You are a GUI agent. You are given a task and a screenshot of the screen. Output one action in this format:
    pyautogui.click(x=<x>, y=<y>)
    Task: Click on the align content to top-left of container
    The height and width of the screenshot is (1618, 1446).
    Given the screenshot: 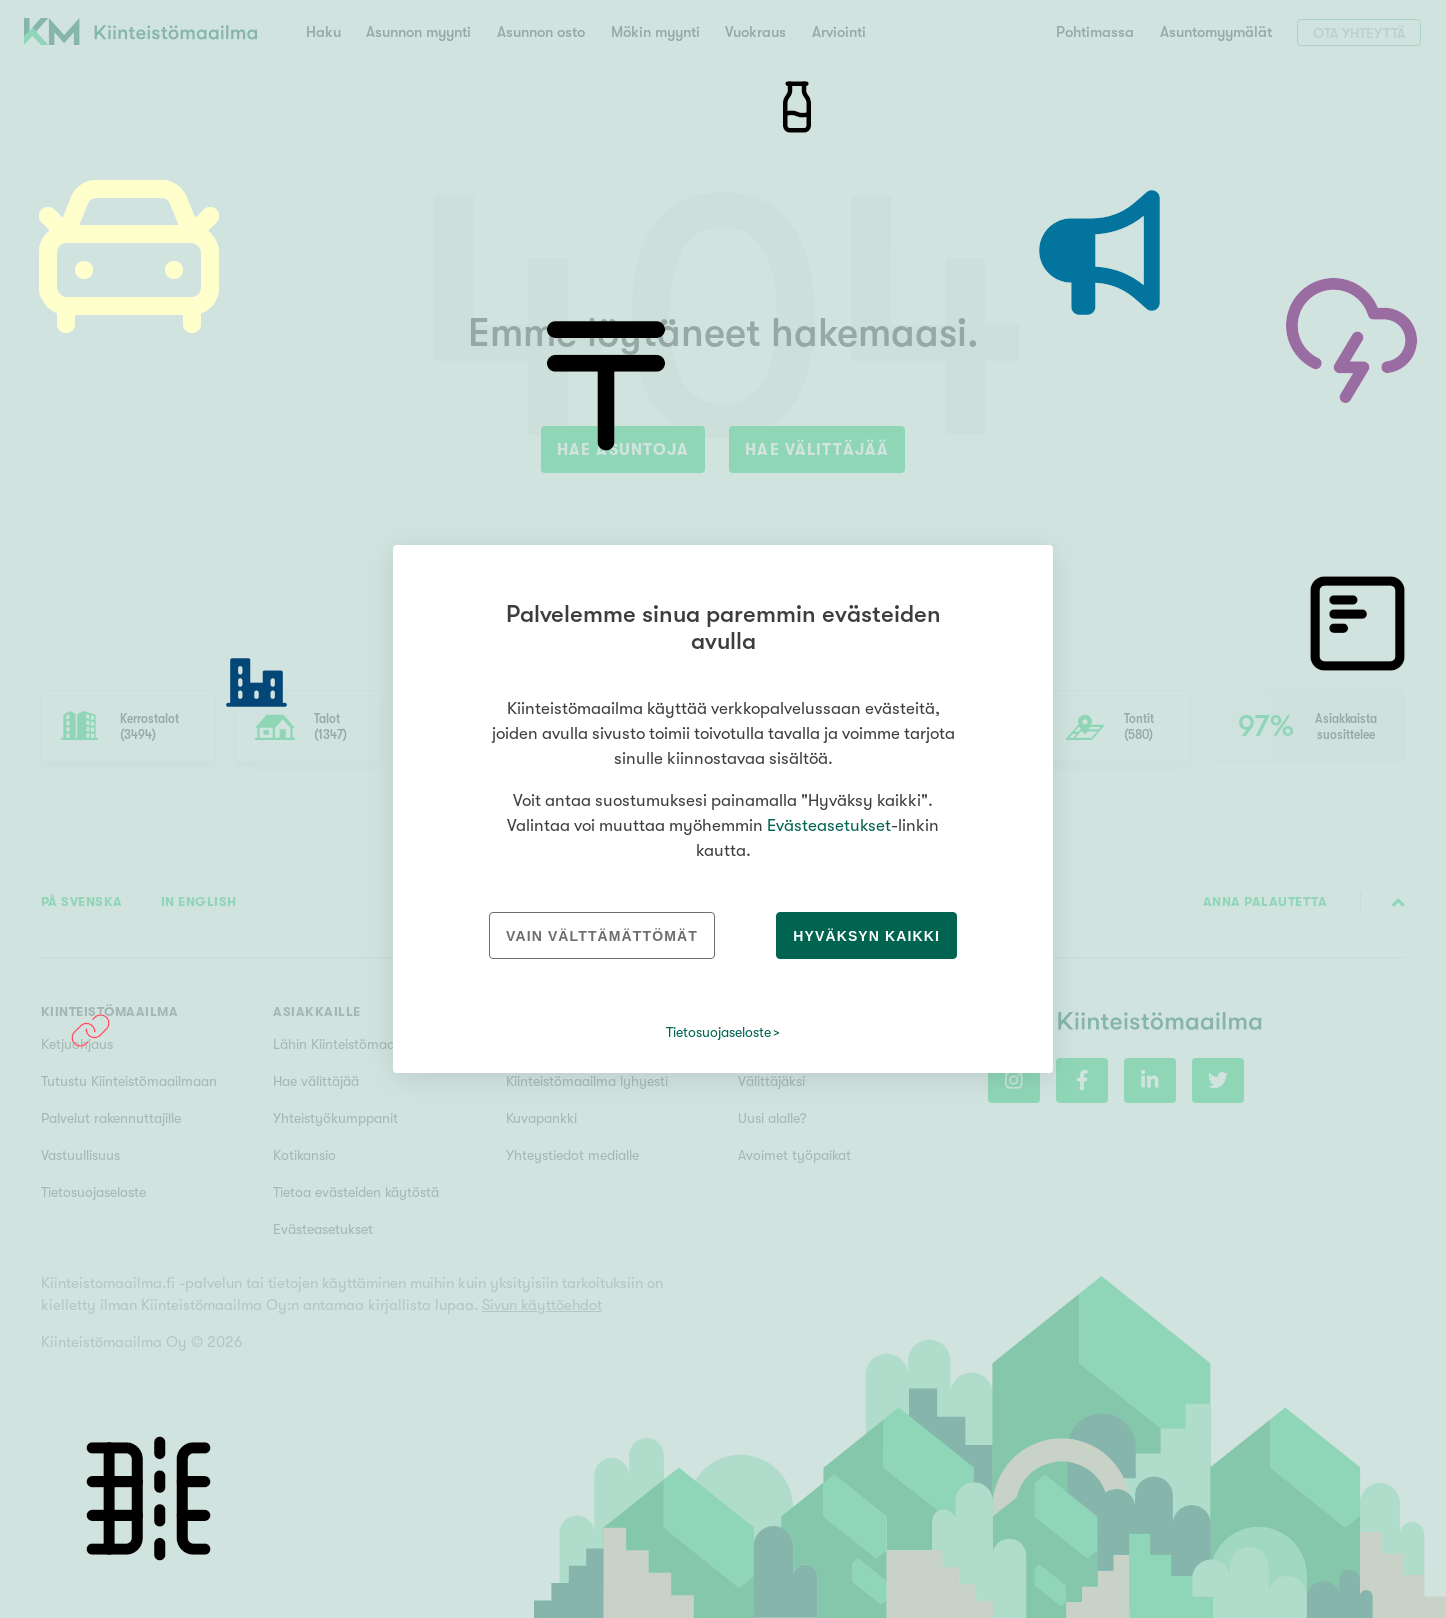 What is the action you would take?
    pyautogui.click(x=1357, y=623)
    